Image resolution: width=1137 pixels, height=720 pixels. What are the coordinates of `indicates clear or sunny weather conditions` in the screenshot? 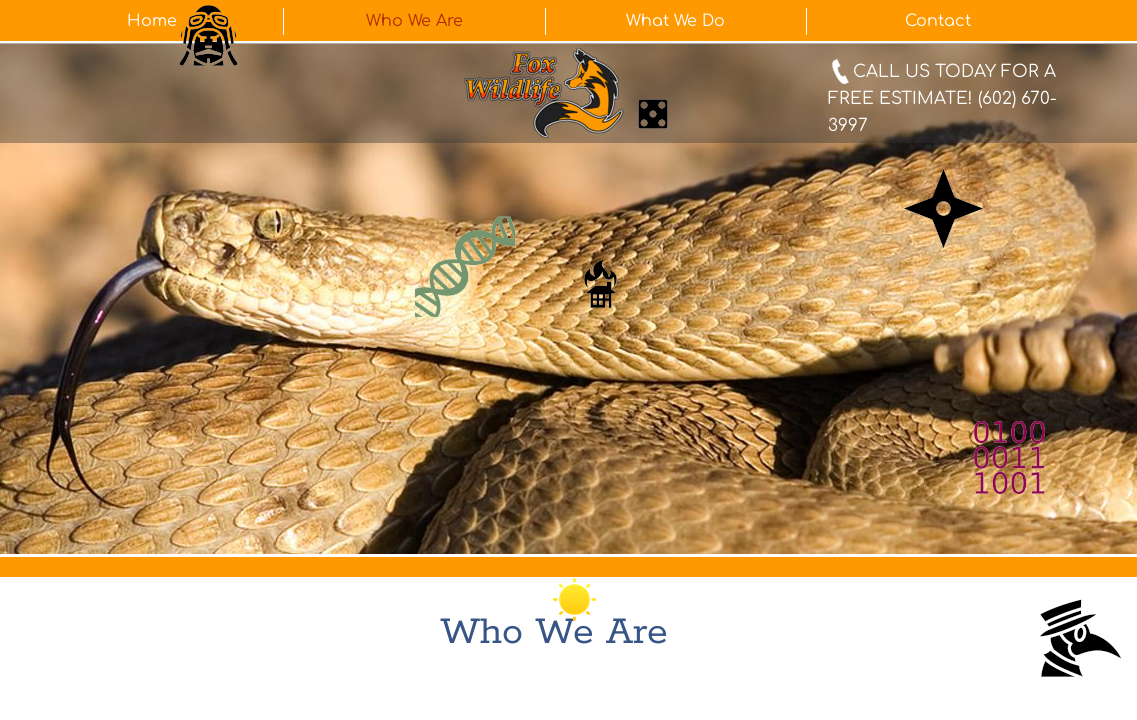 It's located at (574, 599).